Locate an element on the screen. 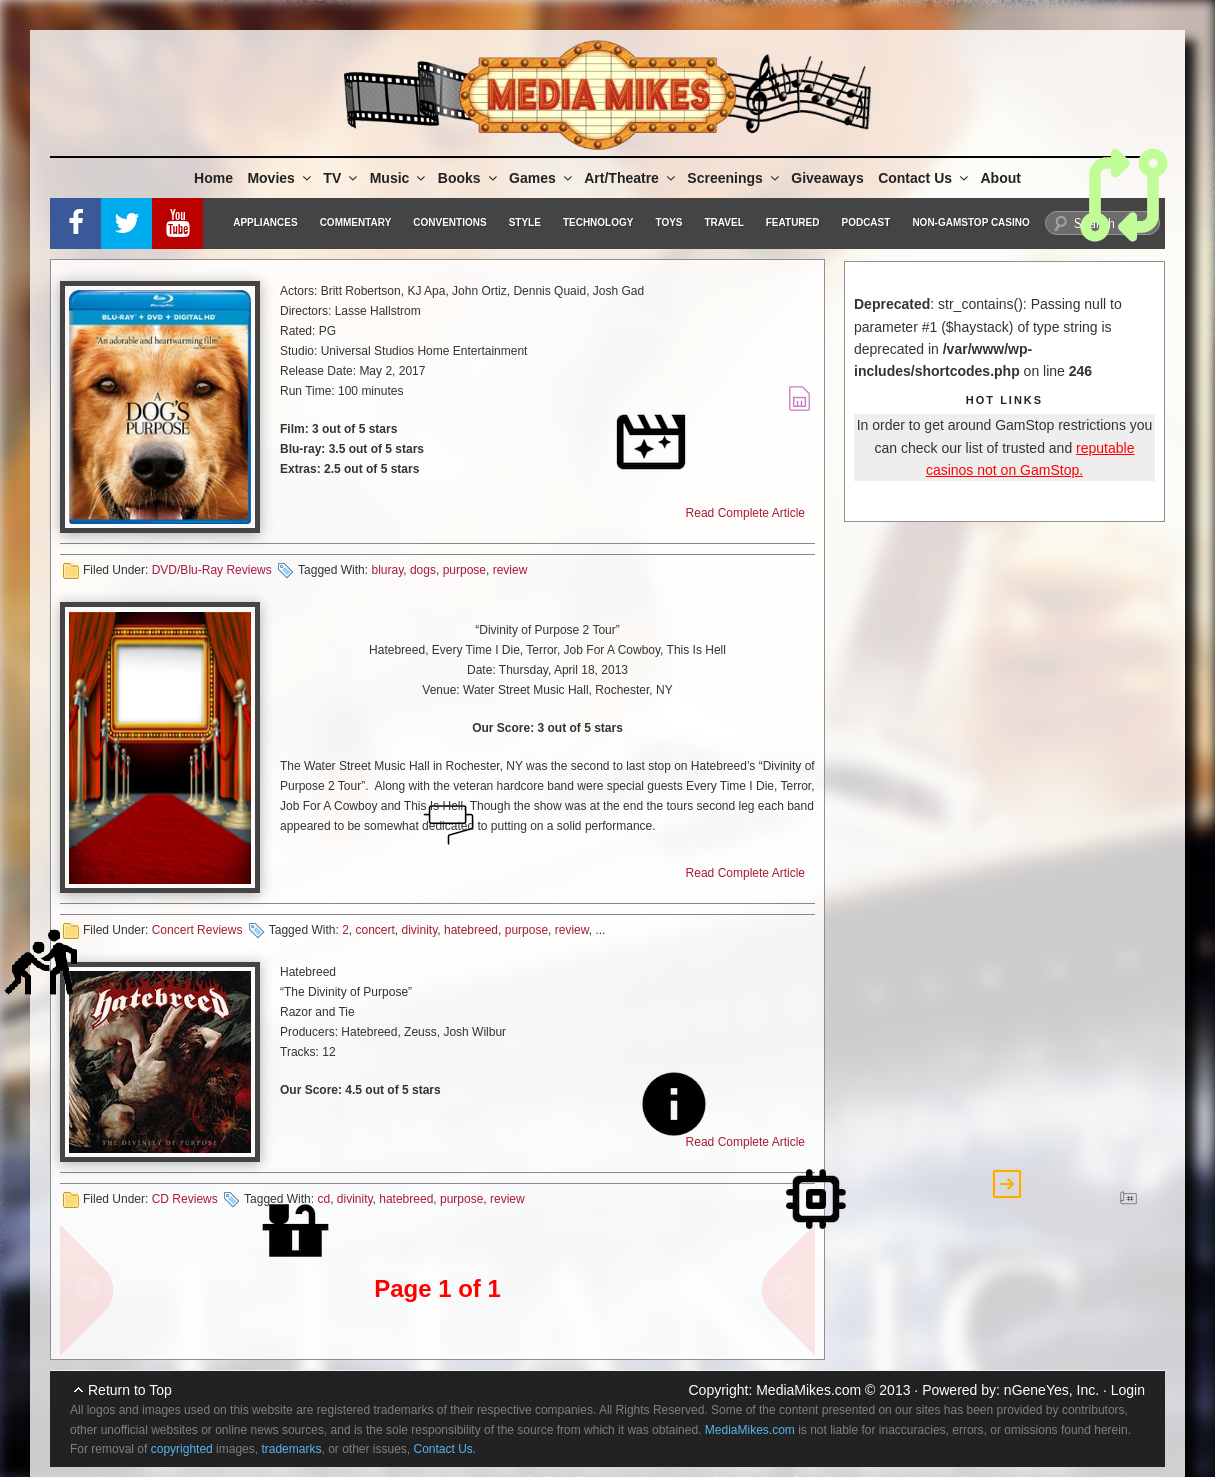 This screenshot has width=1215, height=1477. access kabaddi sports content or scores is located at coordinates (40, 964).